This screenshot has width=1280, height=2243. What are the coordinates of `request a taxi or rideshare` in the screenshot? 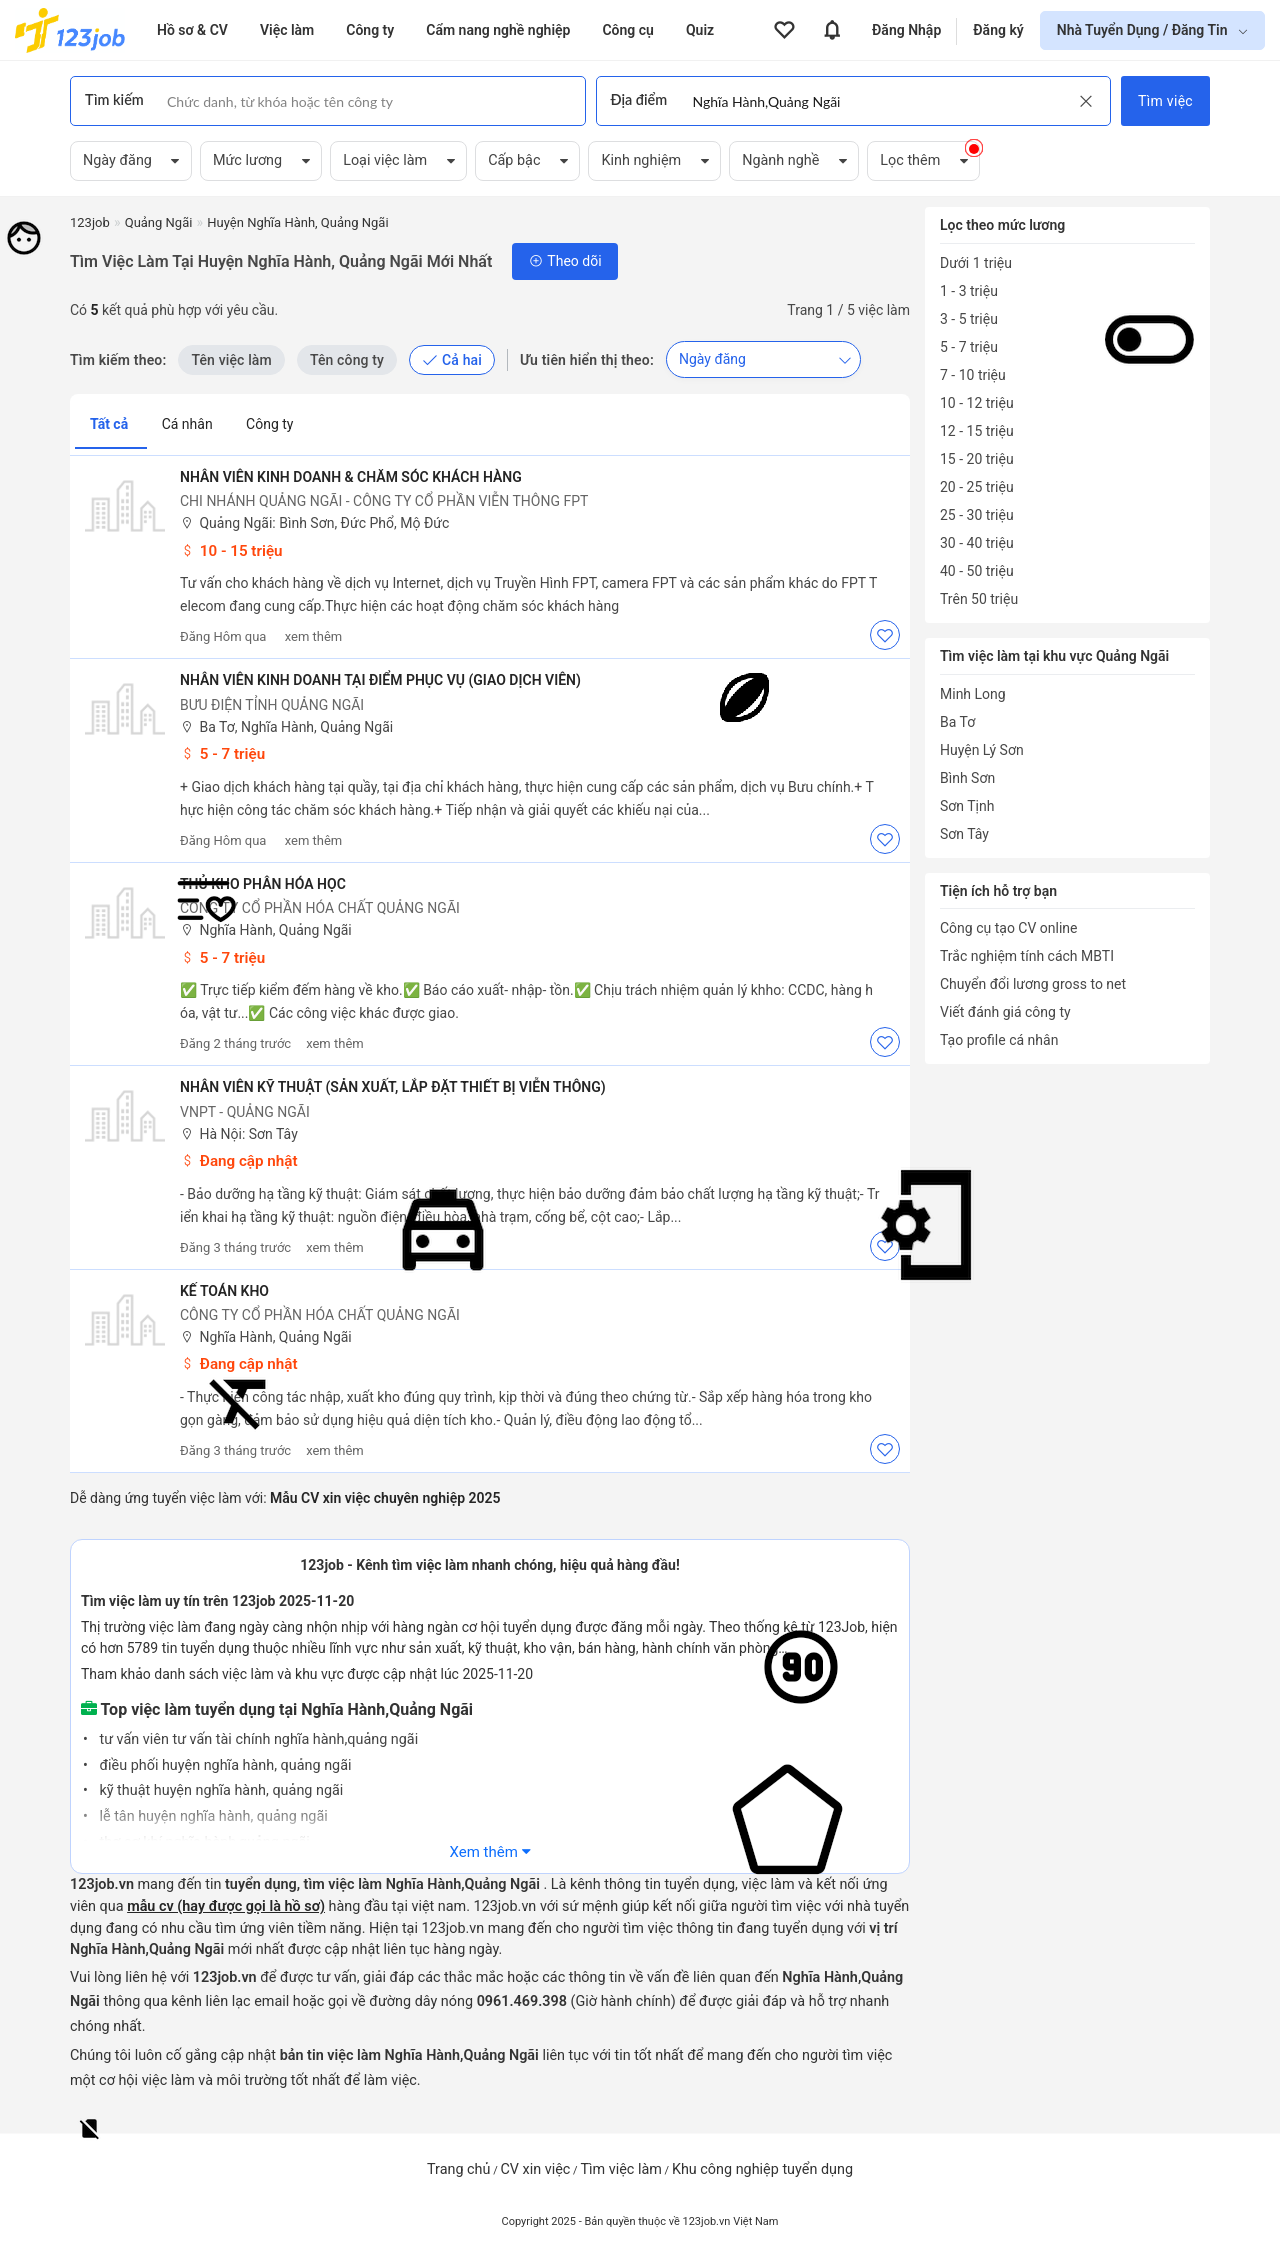 It's located at (443, 1230).